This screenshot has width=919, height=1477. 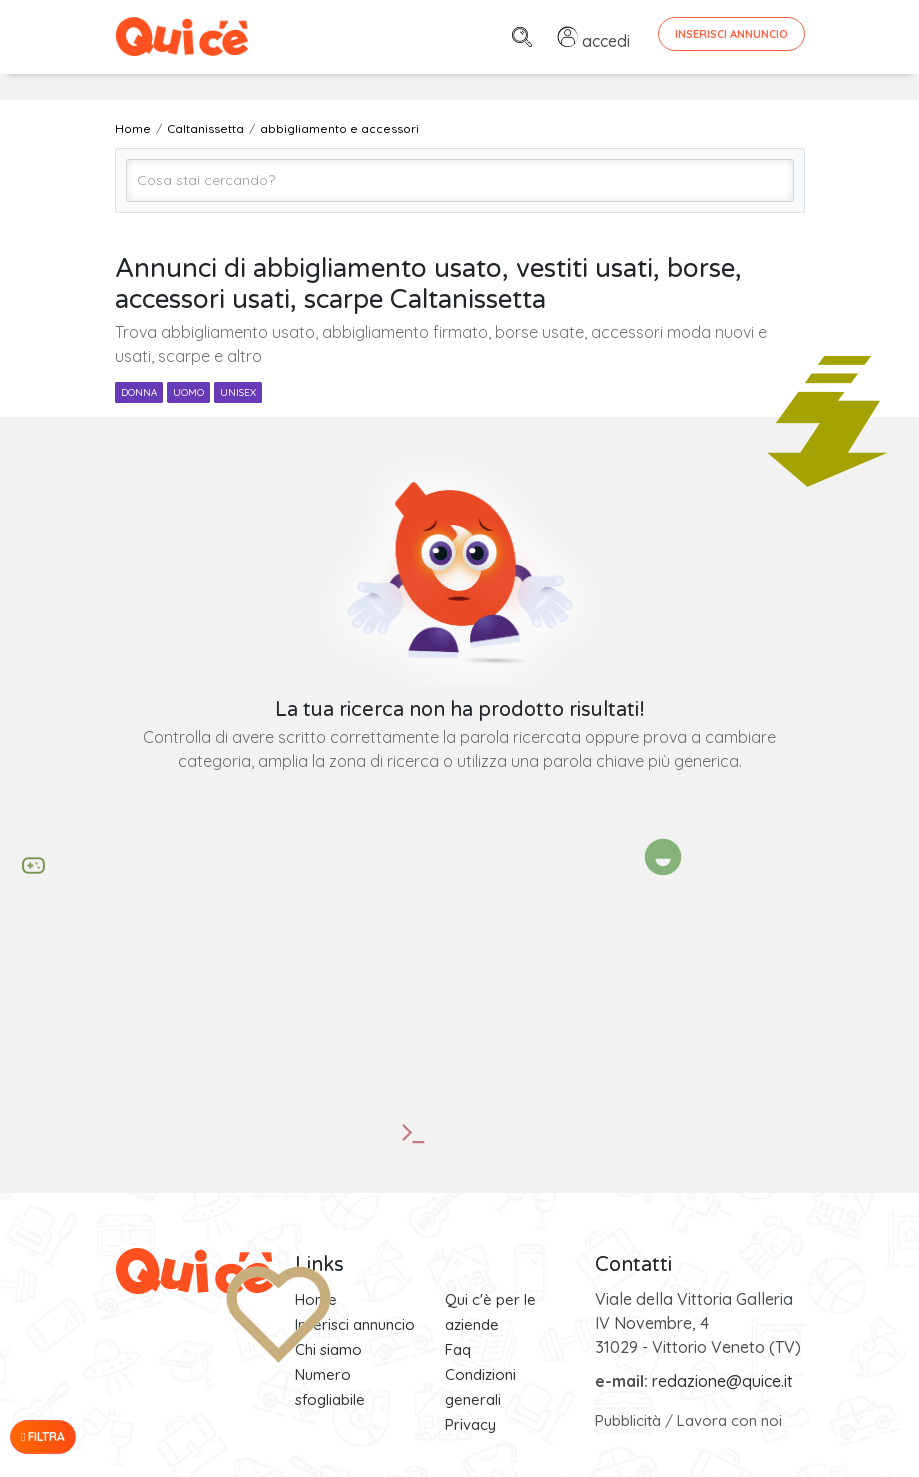 What do you see at coordinates (827, 421) in the screenshot?
I see `rolldown bundler logo` at bounding box center [827, 421].